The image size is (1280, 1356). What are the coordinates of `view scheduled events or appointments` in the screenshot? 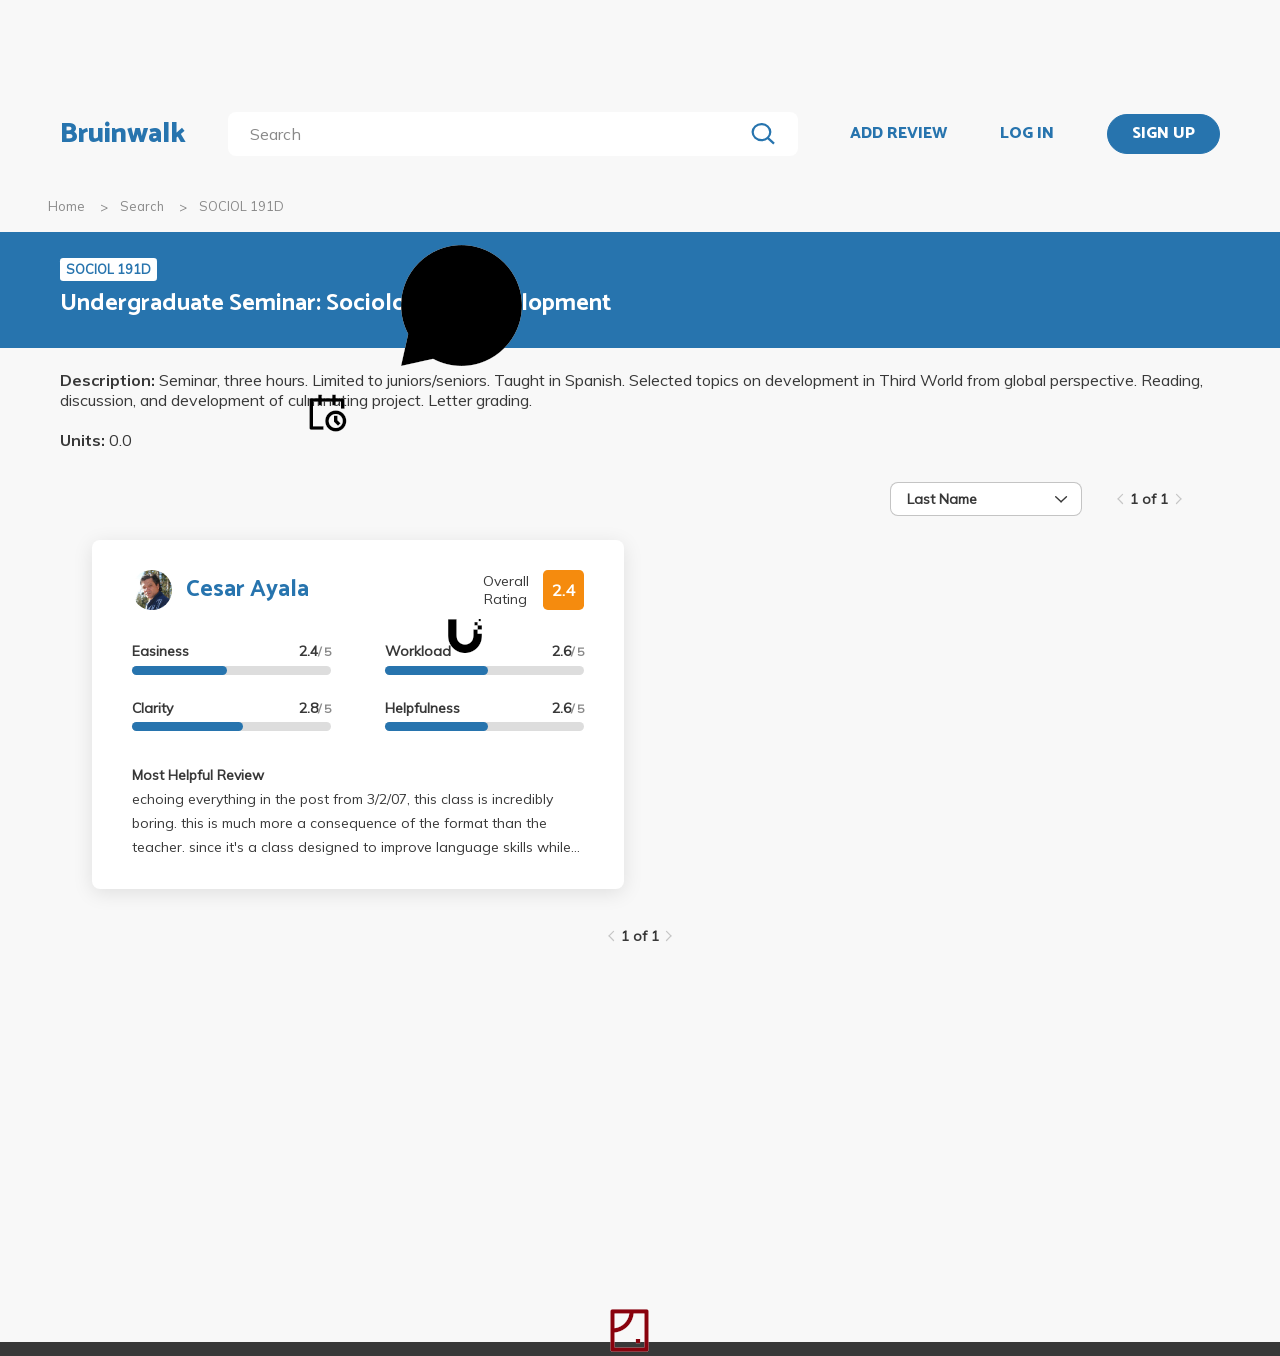 It's located at (327, 414).